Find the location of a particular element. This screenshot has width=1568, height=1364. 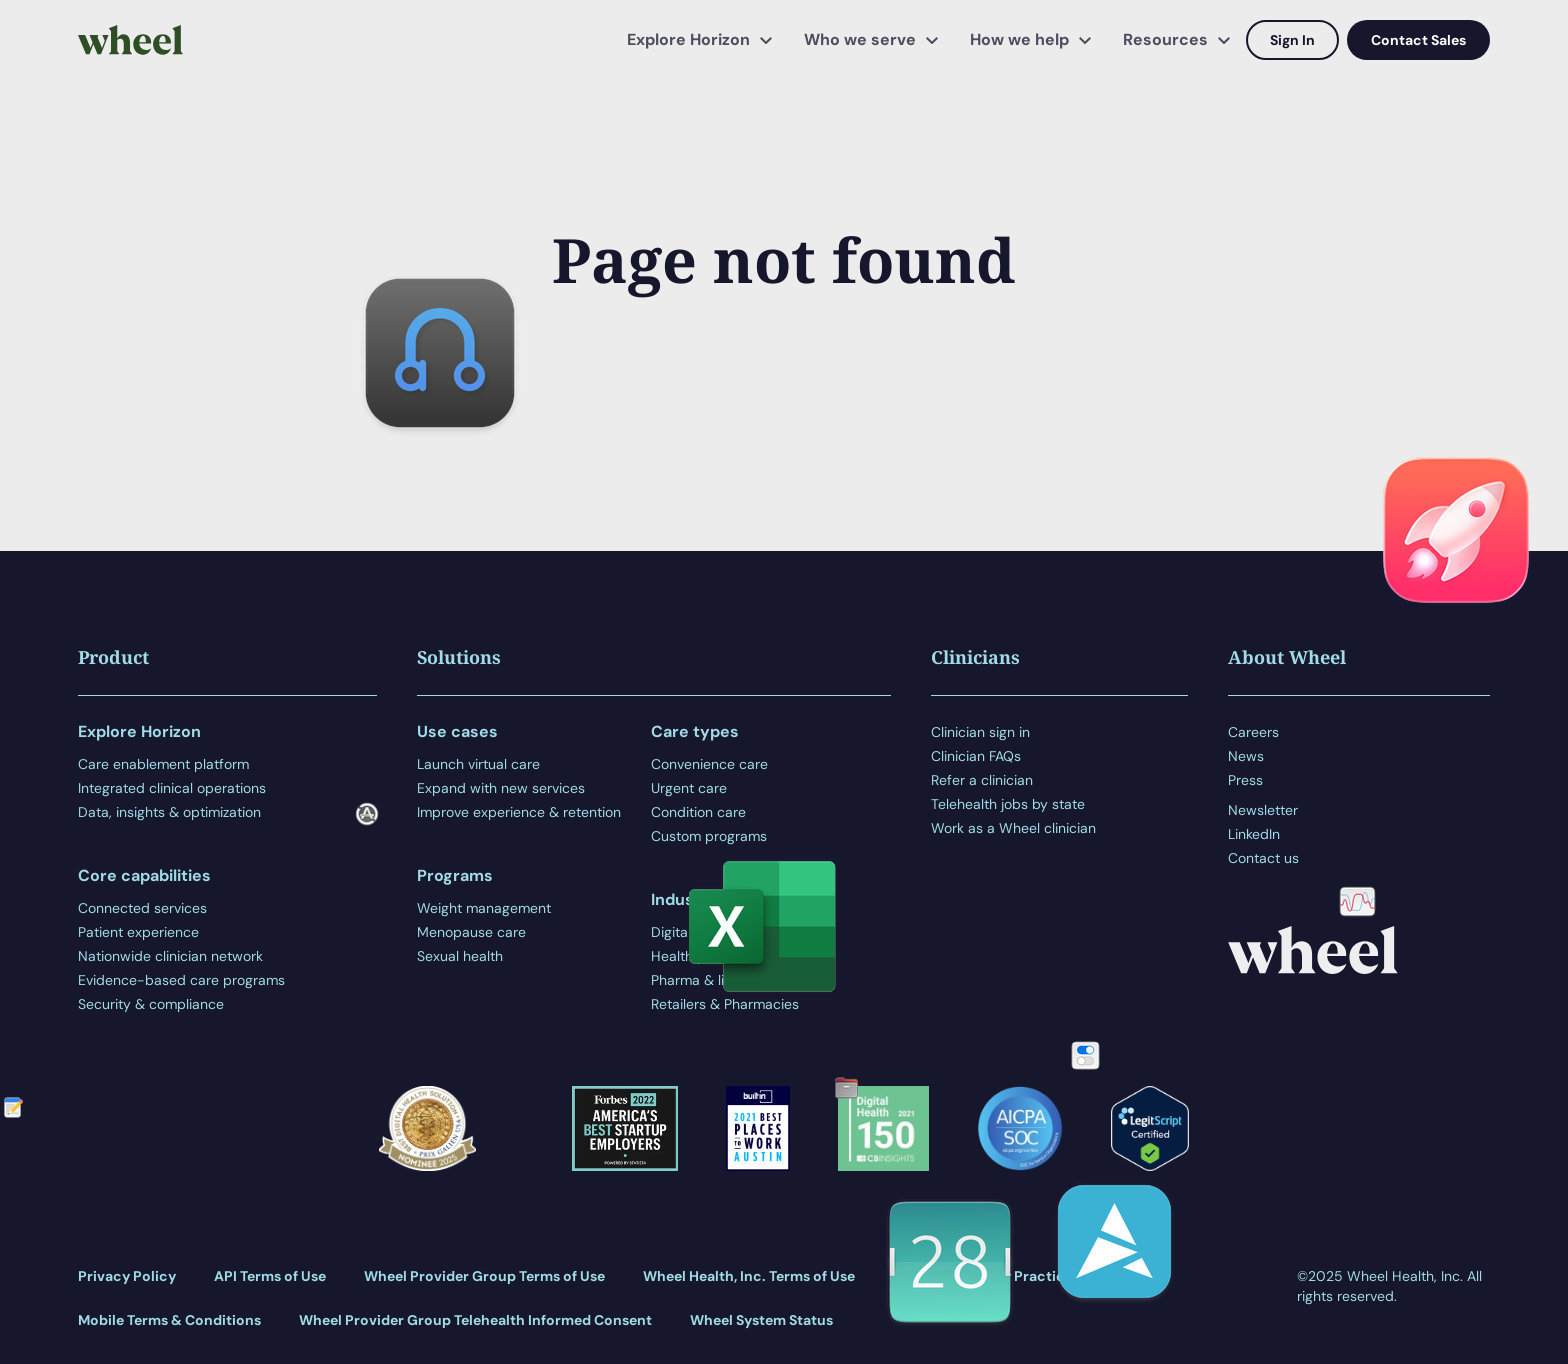

open the text editor application is located at coordinates (12, 1107).